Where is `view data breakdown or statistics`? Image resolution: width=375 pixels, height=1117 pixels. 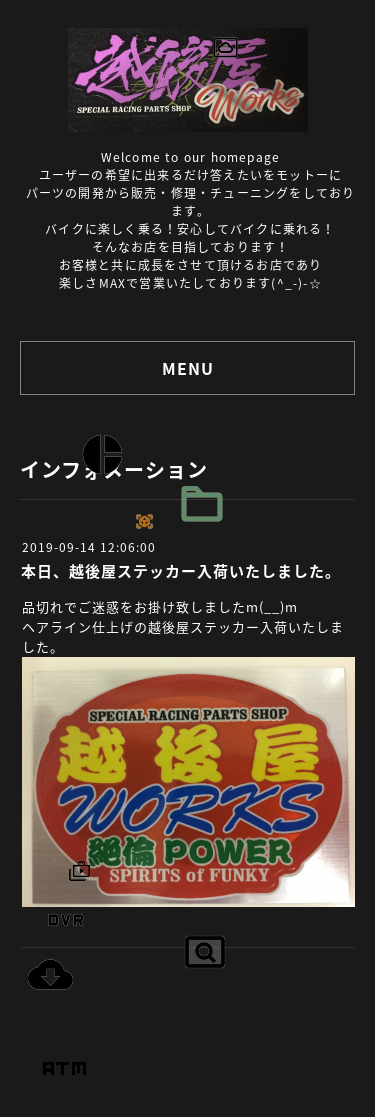 view data breakdown or statistics is located at coordinates (102, 454).